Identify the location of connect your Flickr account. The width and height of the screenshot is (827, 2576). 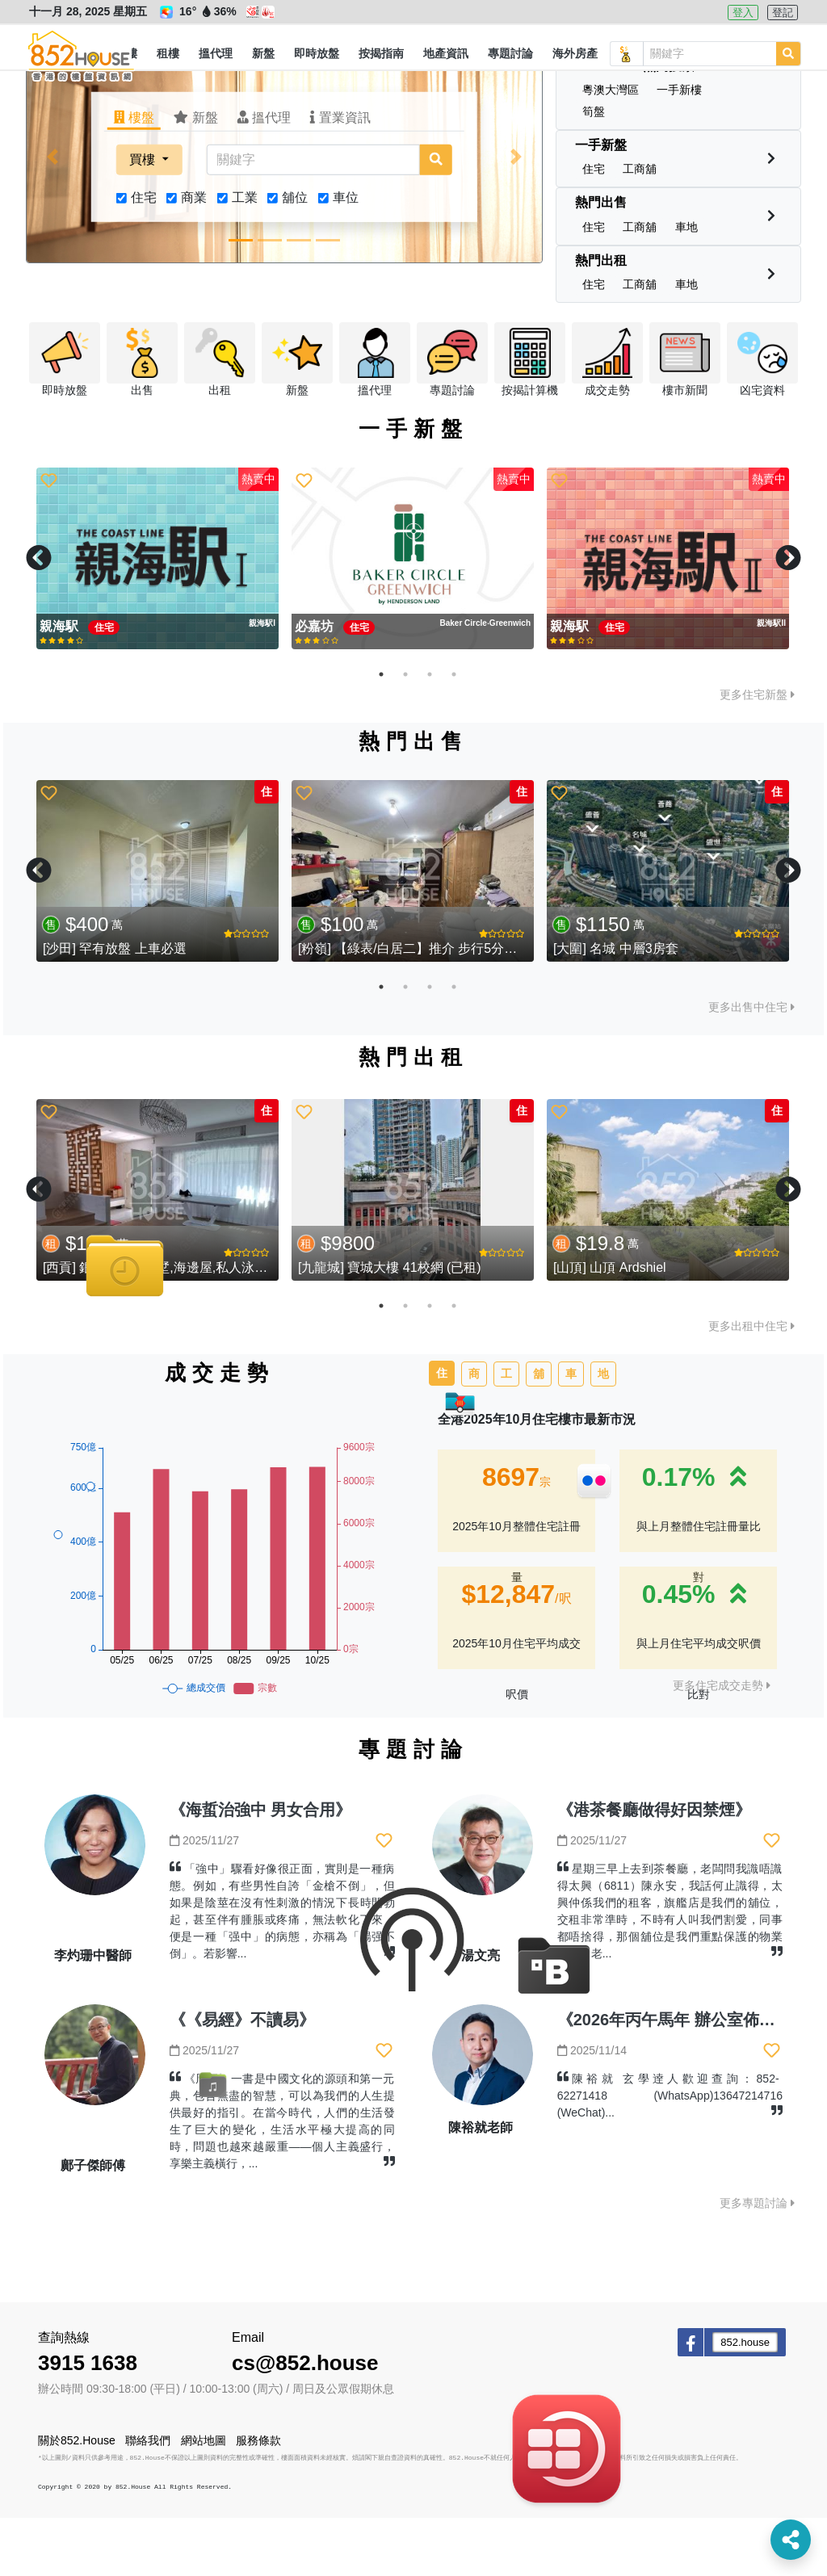
(594, 1480).